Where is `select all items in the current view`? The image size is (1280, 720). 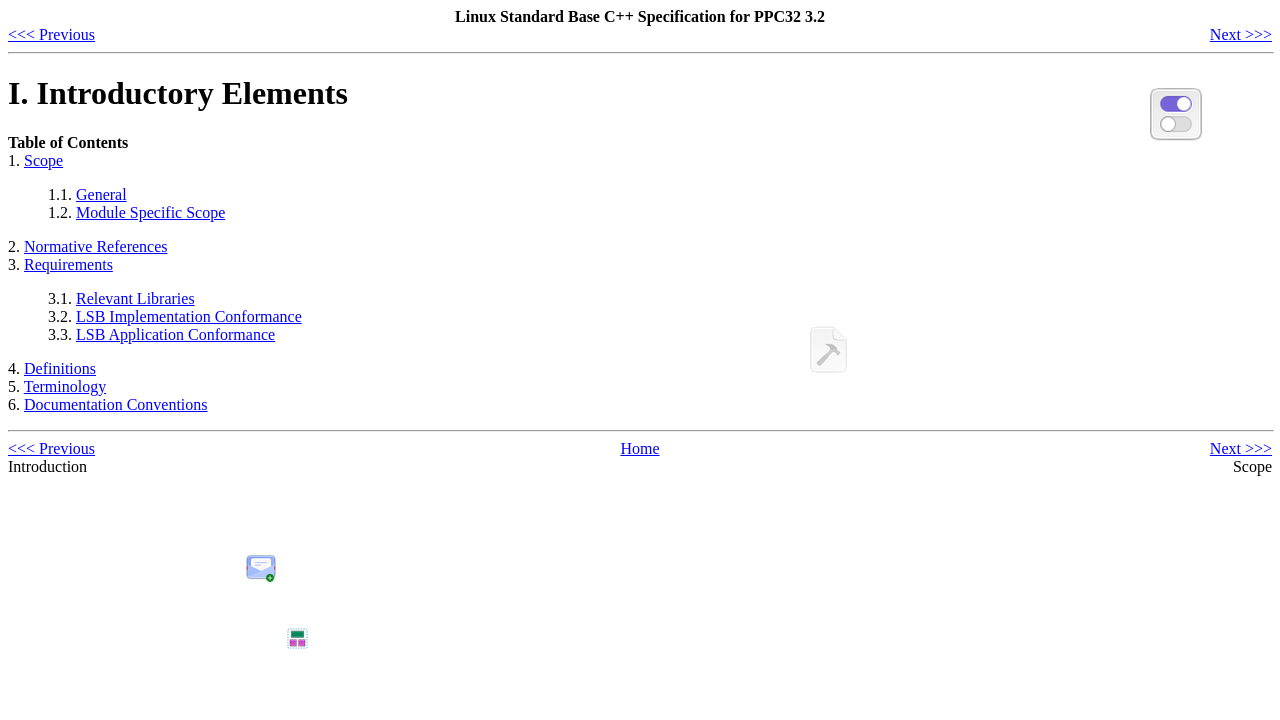 select all items in the current view is located at coordinates (297, 638).